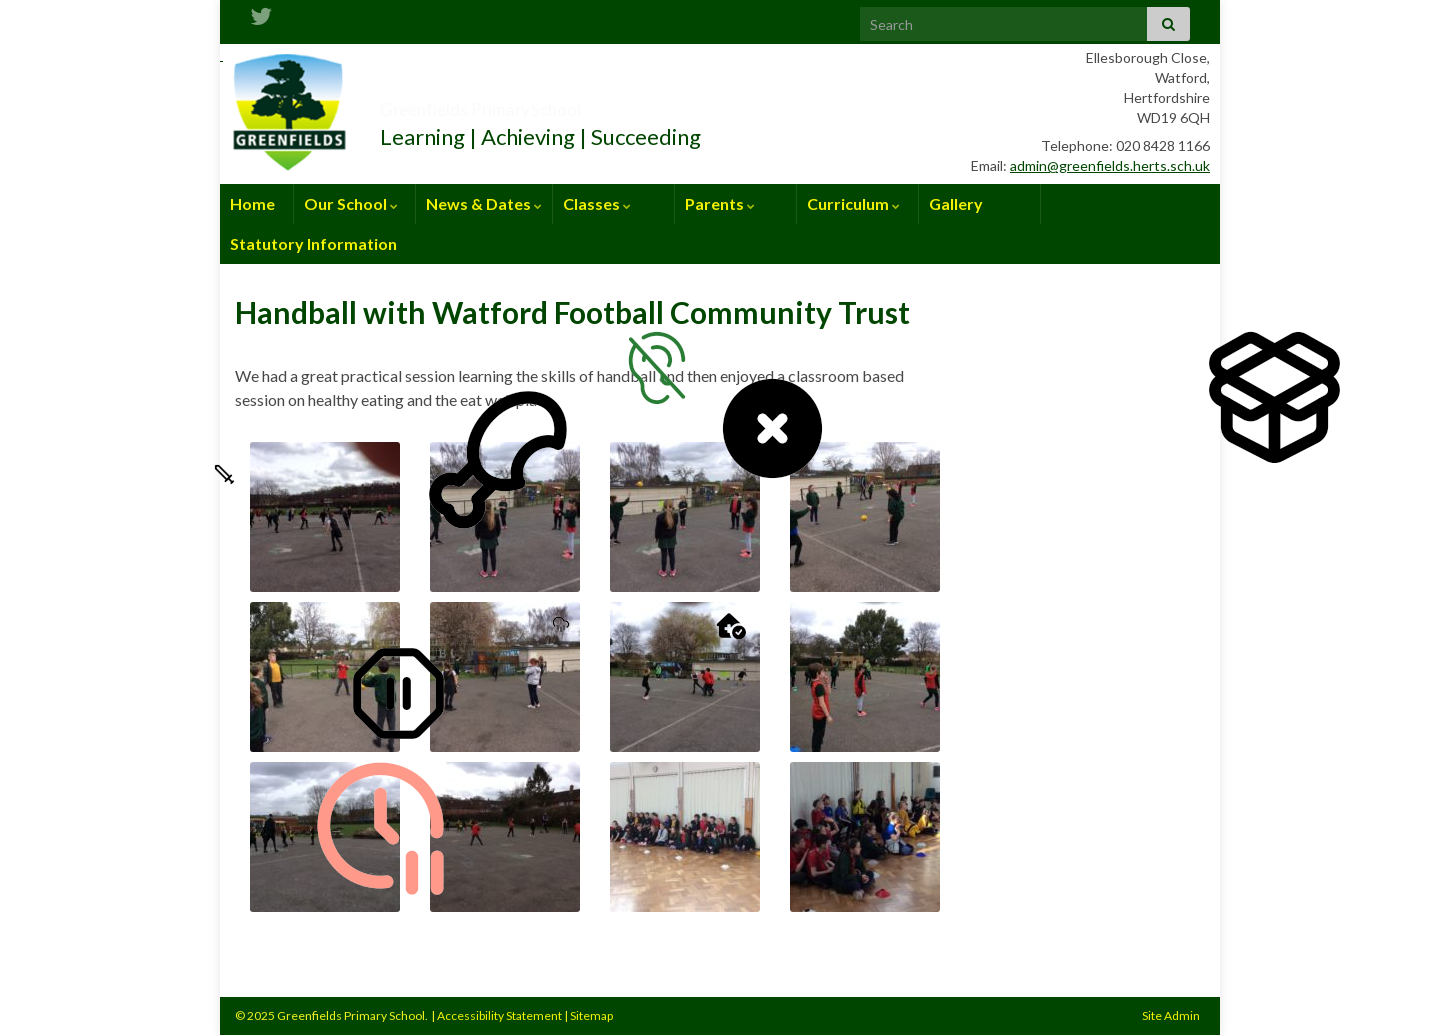 The height and width of the screenshot is (1035, 1440). I want to click on verified medical home or healthcare facility, so click(730, 625).